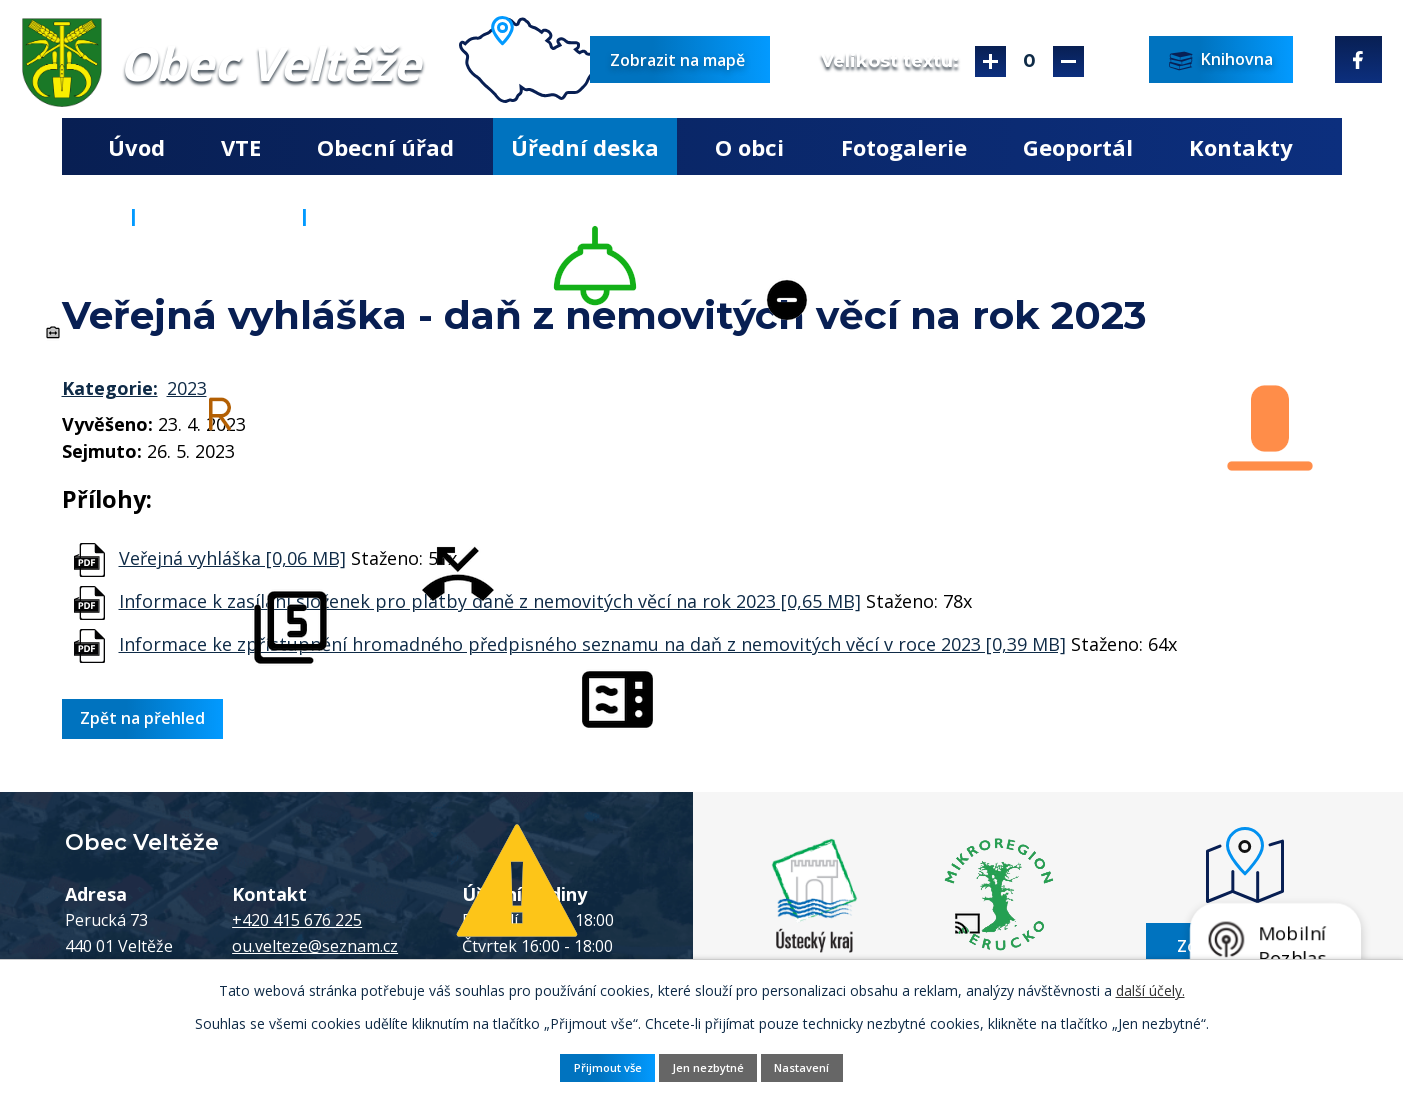  What do you see at coordinates (967, 923) in the screenshot?
I see `cast to a nearby device` at bounding box center [967, 923].